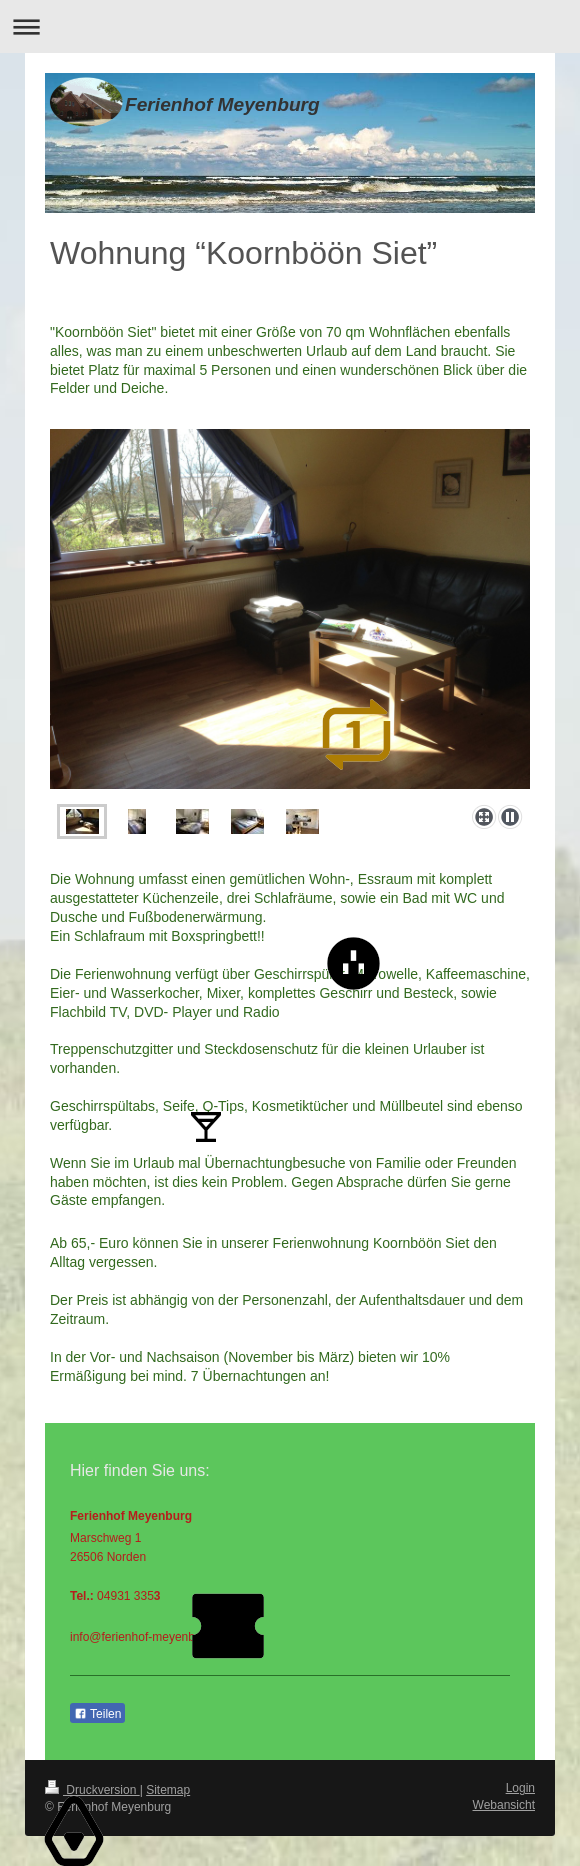  What do you see at coordinates (356, 734) in the screenshot?
I see `repeat the current track` at bounding box center [356, 734].